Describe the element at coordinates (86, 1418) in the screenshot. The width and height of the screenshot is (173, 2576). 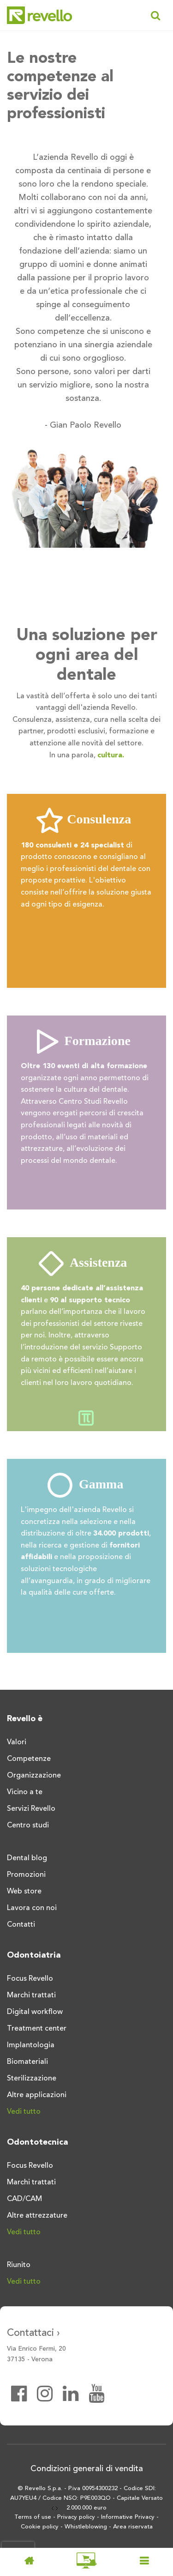
I see `access mathematical constants or formulas` at that location.